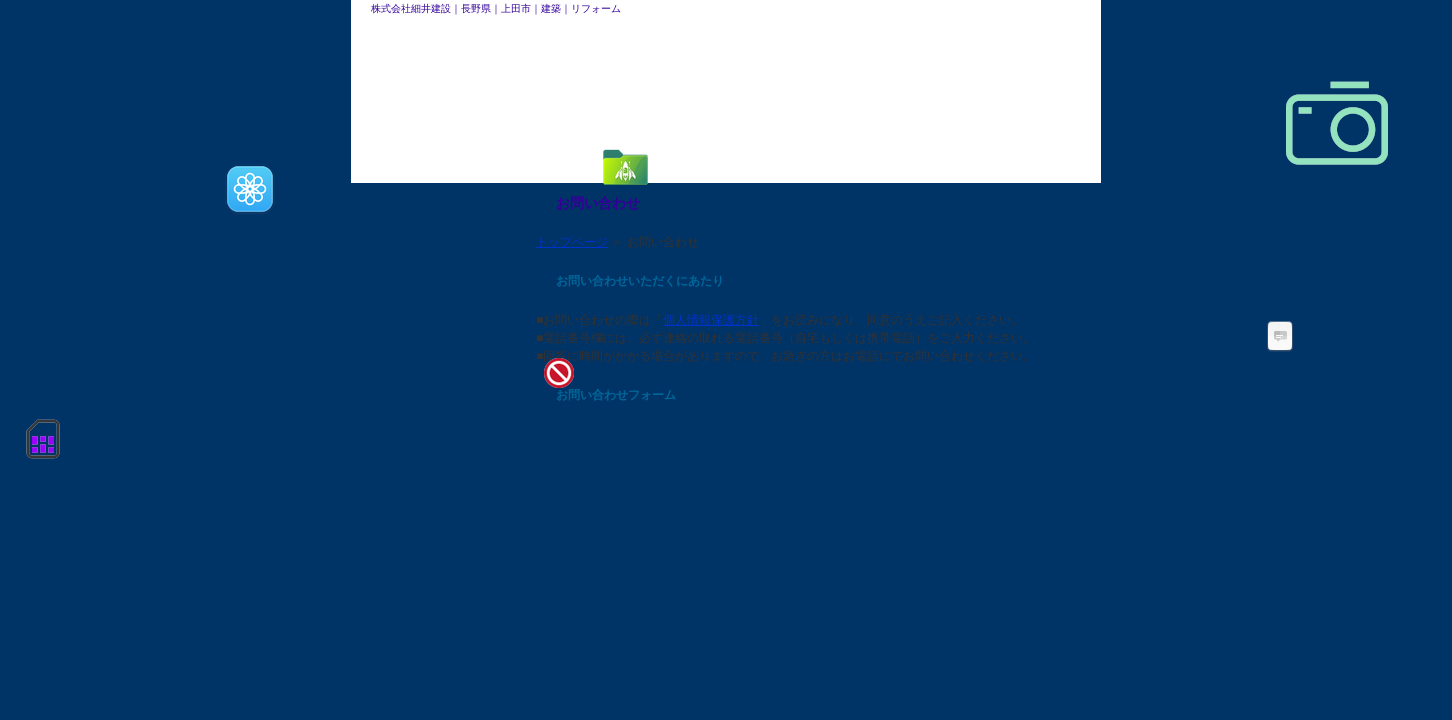 This screenshot has height=720, width=1452. What do you see at coordinates (250, 189) in the screenshot?
I see `open graphics or design applications` at bounding box center [250, 189].